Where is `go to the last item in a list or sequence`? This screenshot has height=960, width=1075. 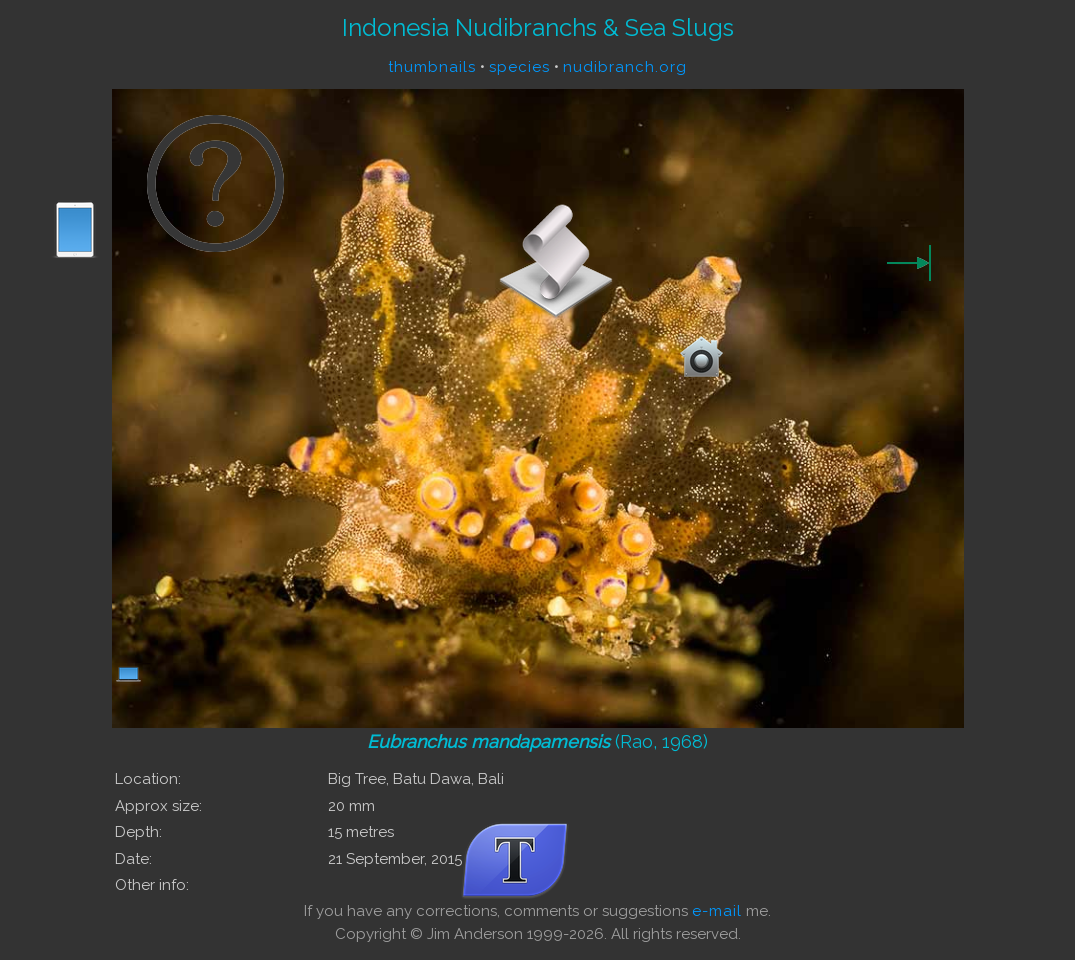 go to the last item in a list or sequence is located at coordinates (909, 263).